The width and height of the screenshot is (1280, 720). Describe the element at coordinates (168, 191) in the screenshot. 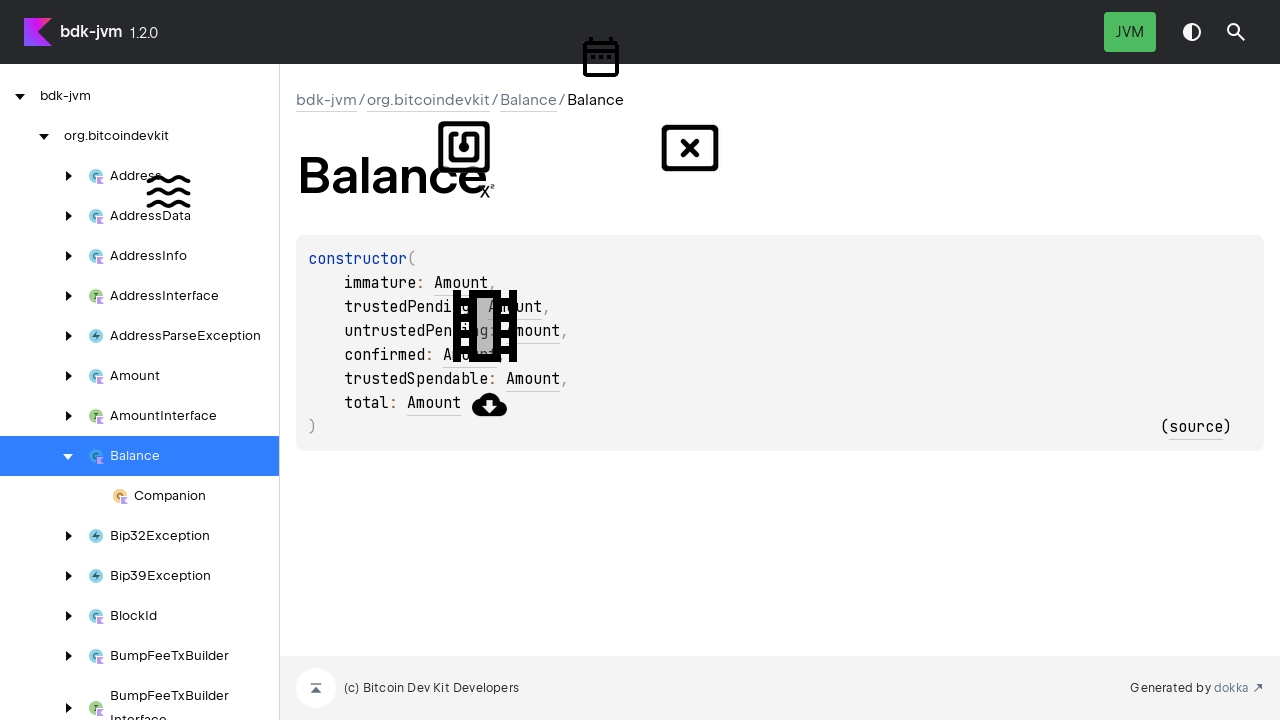

I see `indicates water or aquatic features` at that location.